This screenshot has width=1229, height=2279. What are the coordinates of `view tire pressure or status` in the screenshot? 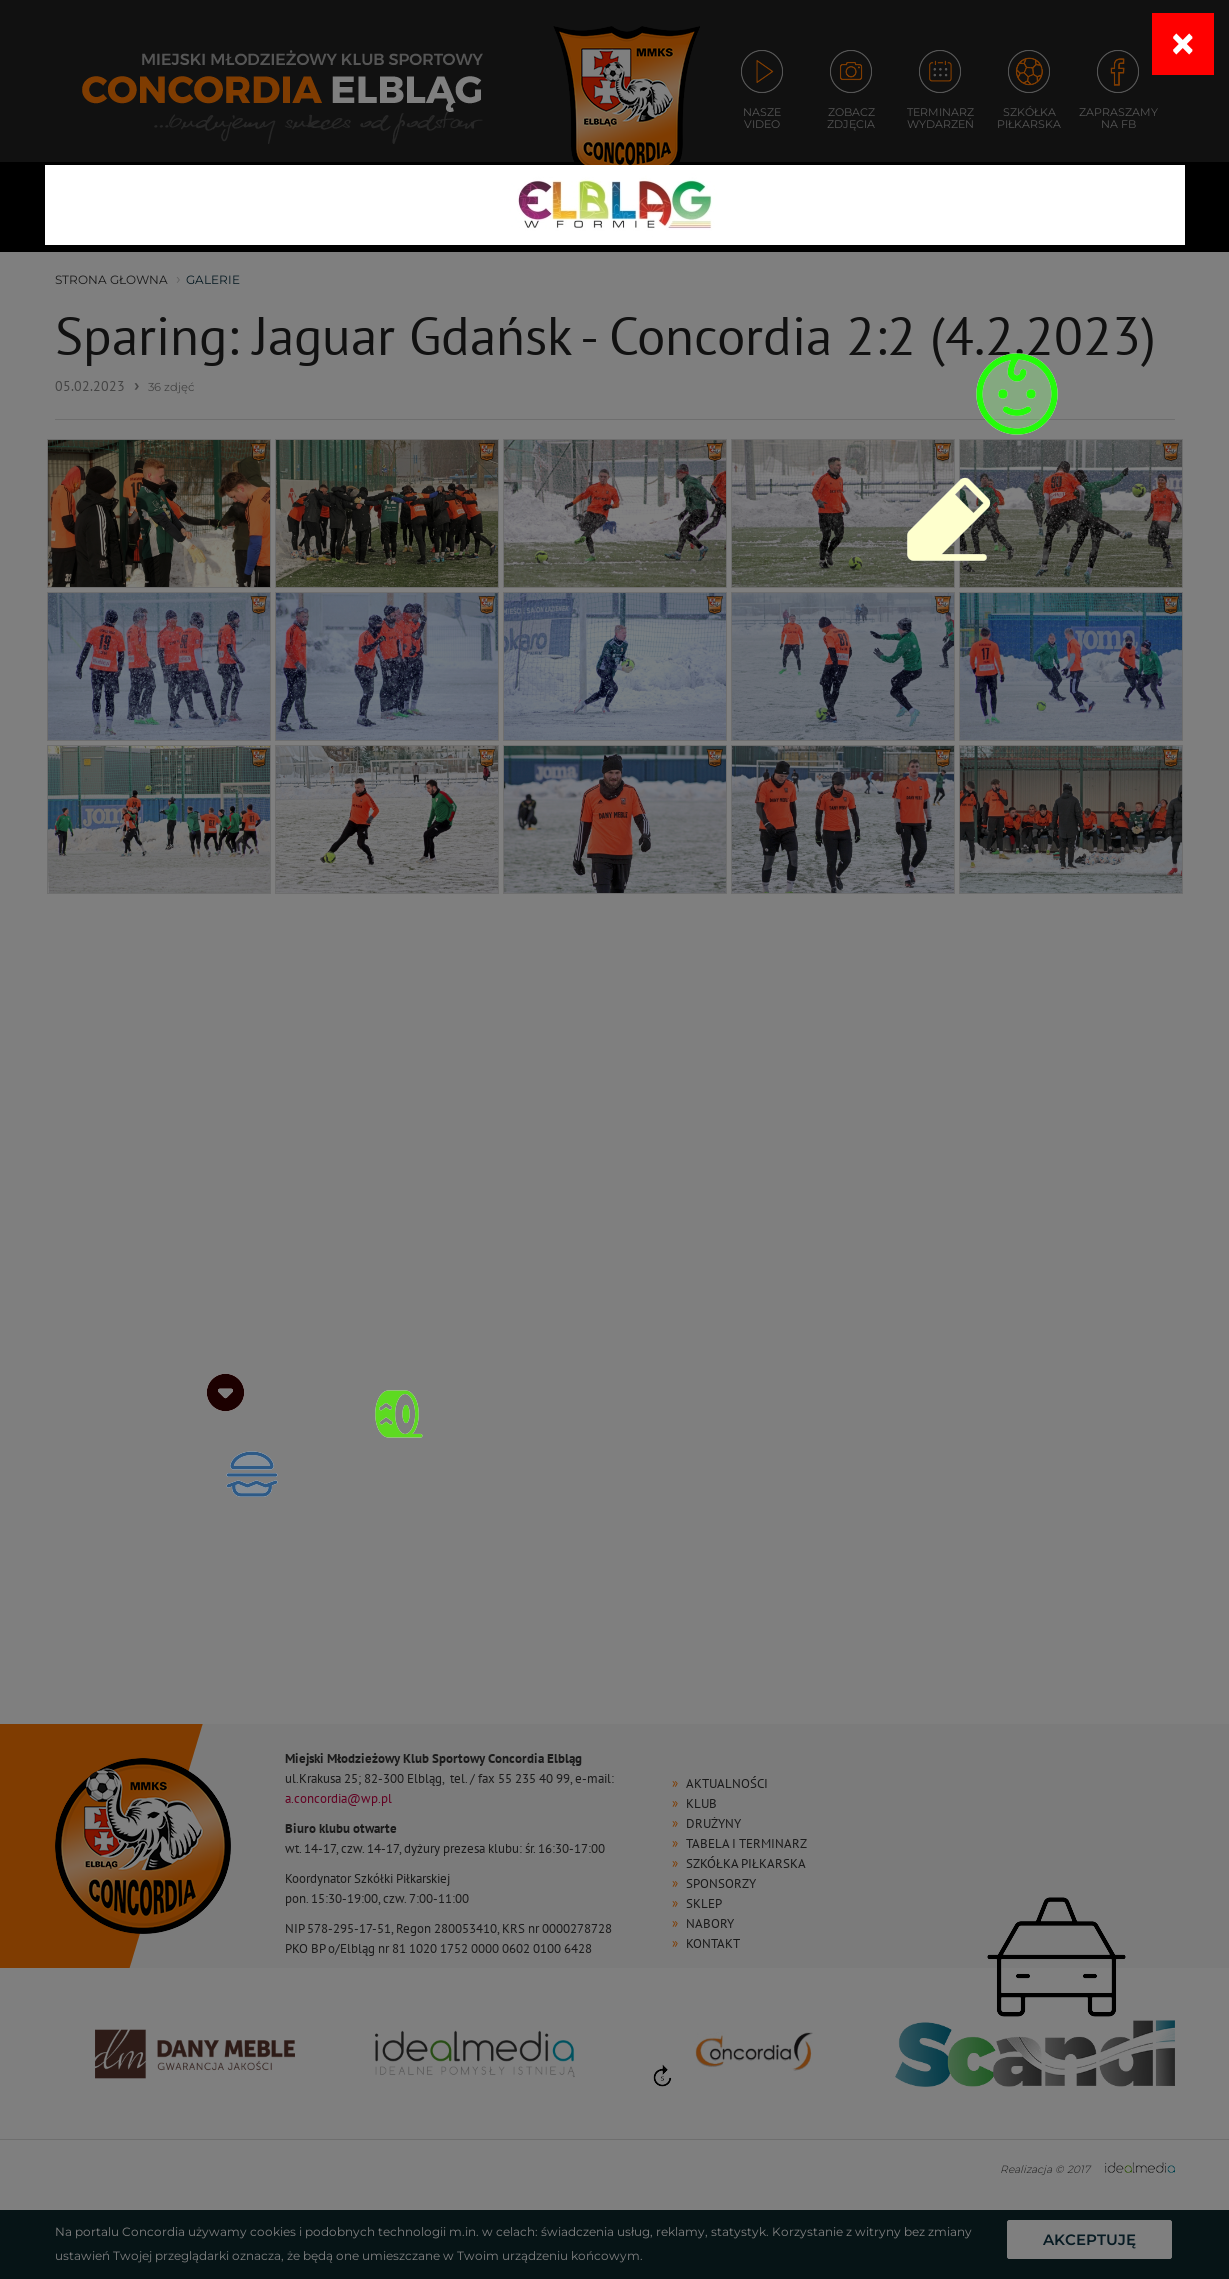 It's located at (397, 1414).